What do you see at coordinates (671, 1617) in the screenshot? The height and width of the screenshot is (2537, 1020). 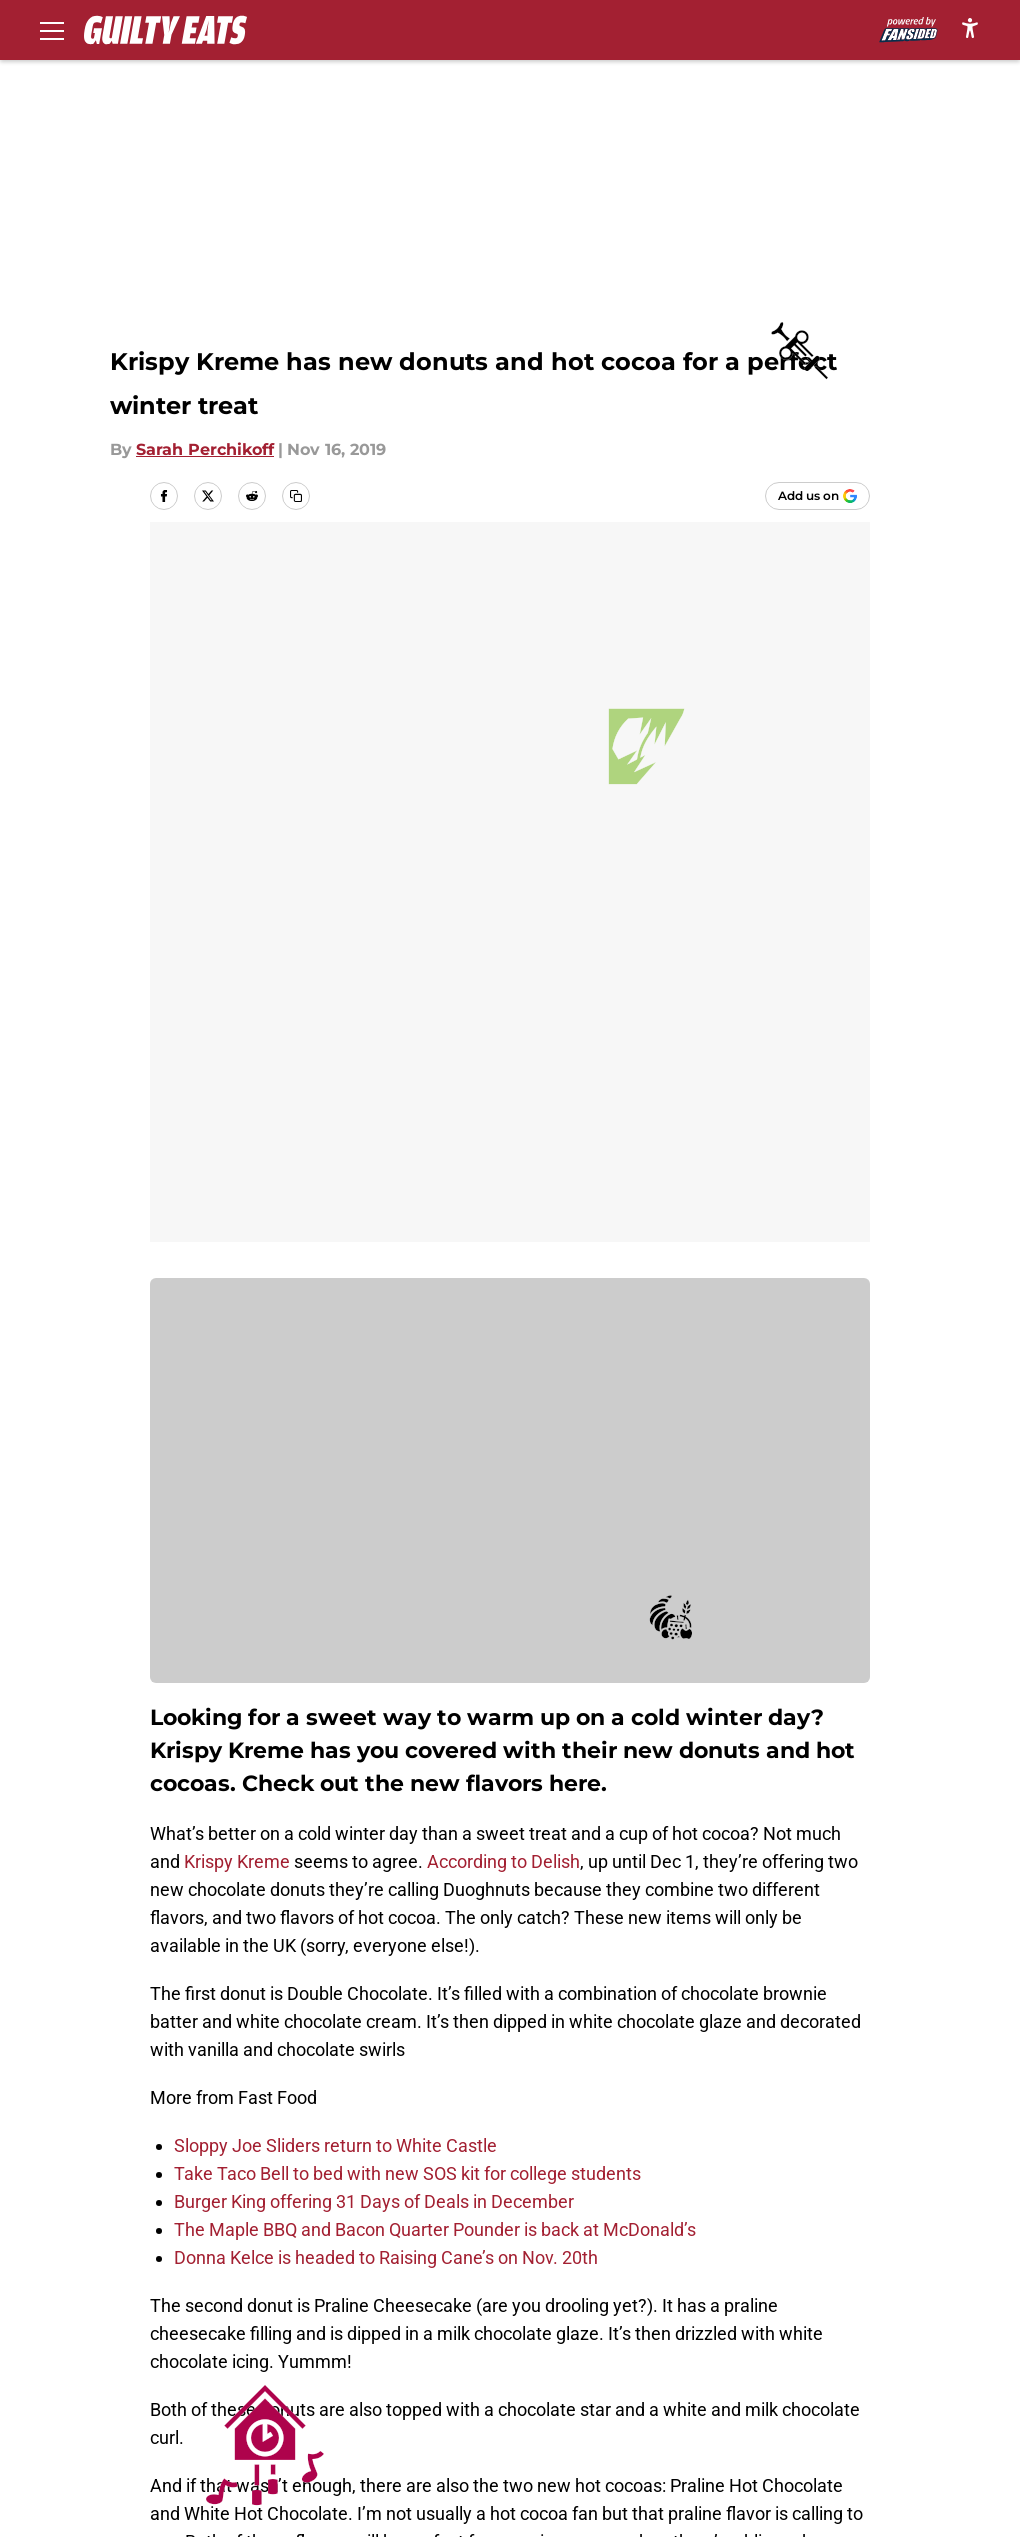 I see `indicates harvest or abundance theme` at bounding box center [671, 1617].